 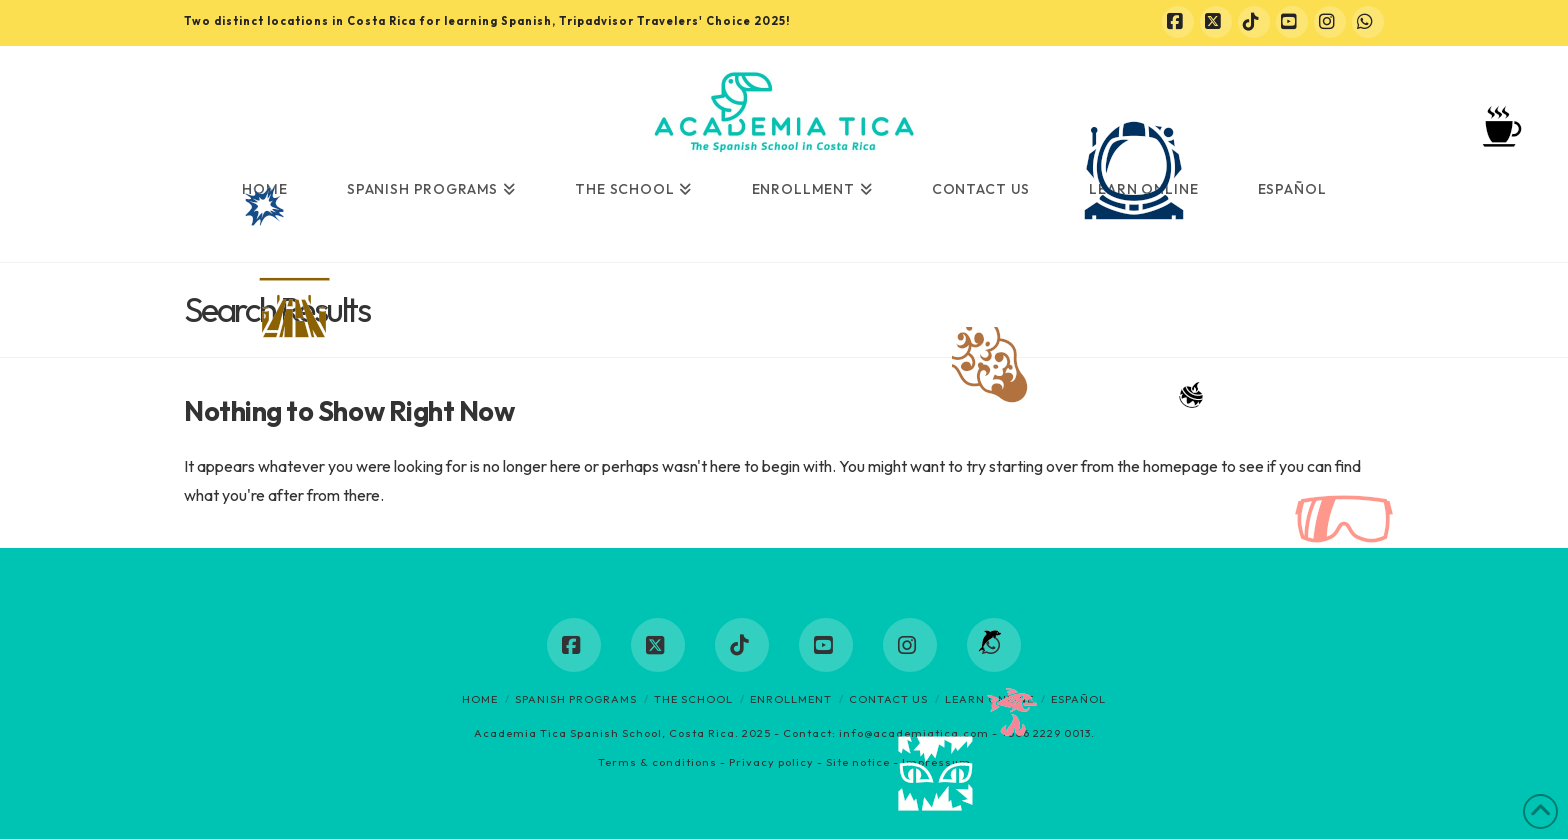 What do you see at coordinates (1344, 519) in the screenshot?
I see `enable safety mode or protective settings` at bounding box center [1344, 519].